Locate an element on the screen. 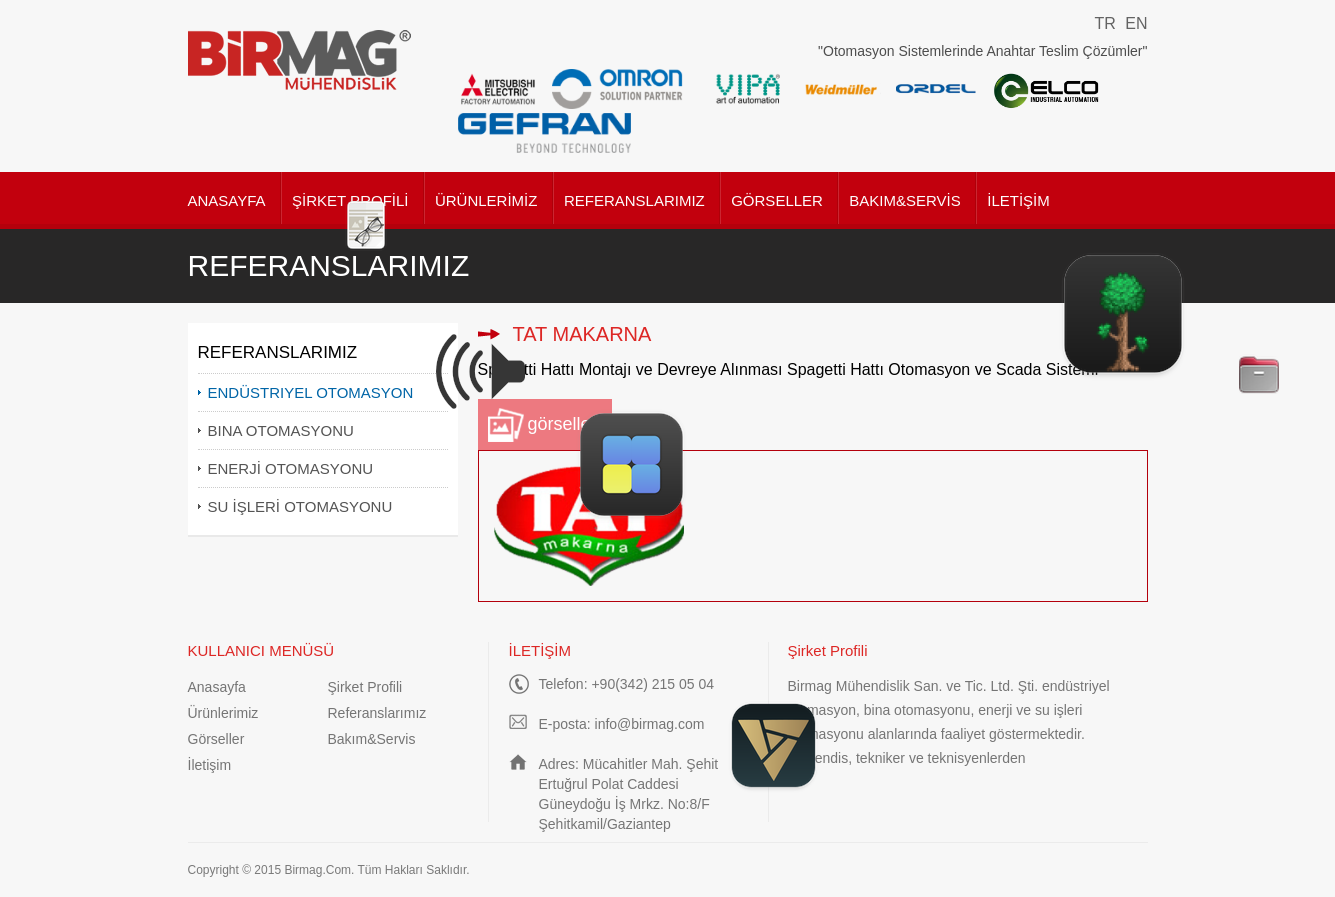 The image size is (1335, 897). adjust speaker volume settings is located at coordinates (480, 371).